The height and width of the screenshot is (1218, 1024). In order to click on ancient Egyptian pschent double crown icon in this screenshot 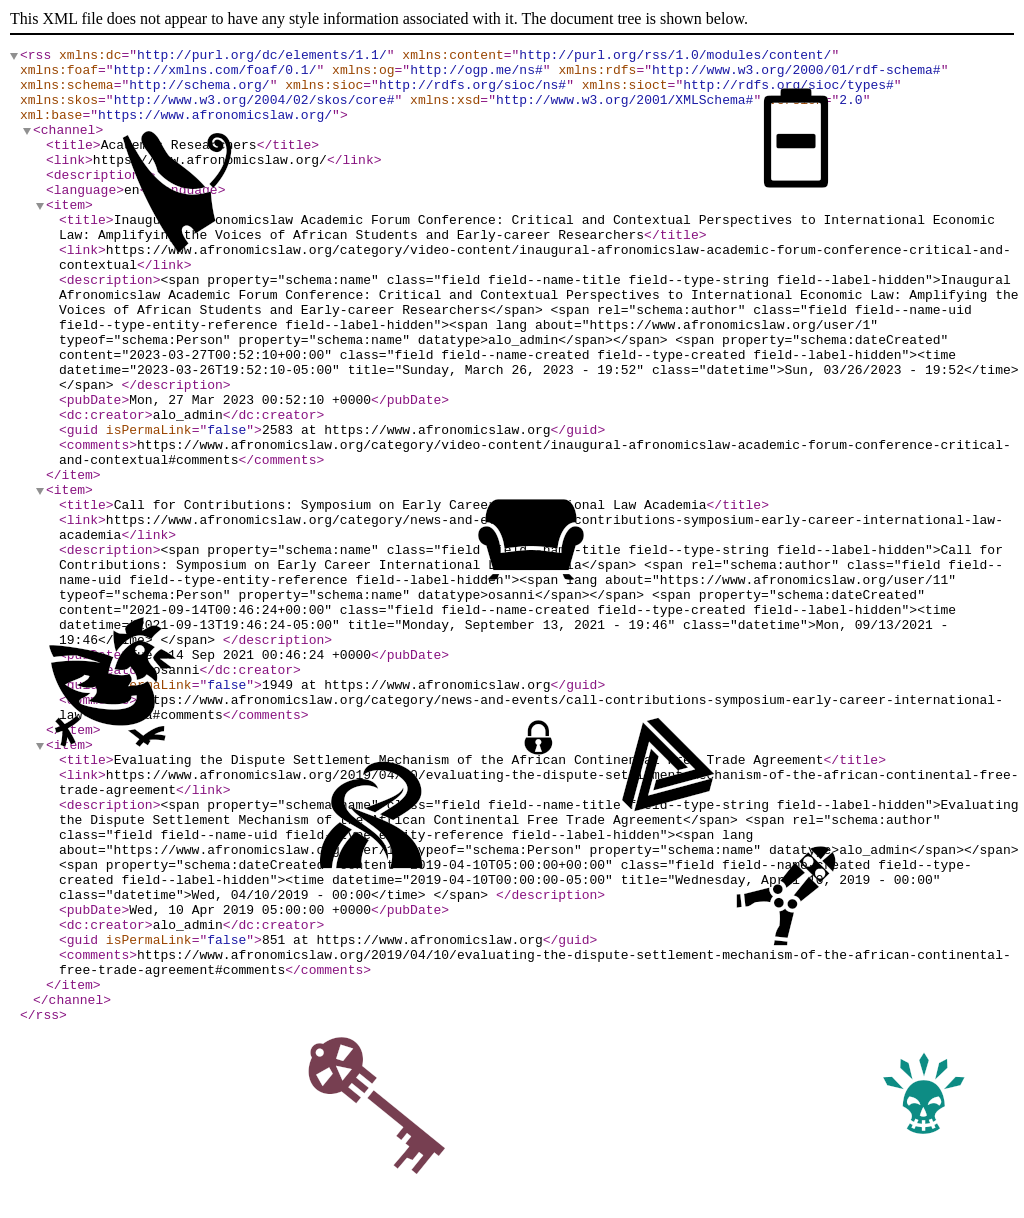, I will do `click(177, 192)`.